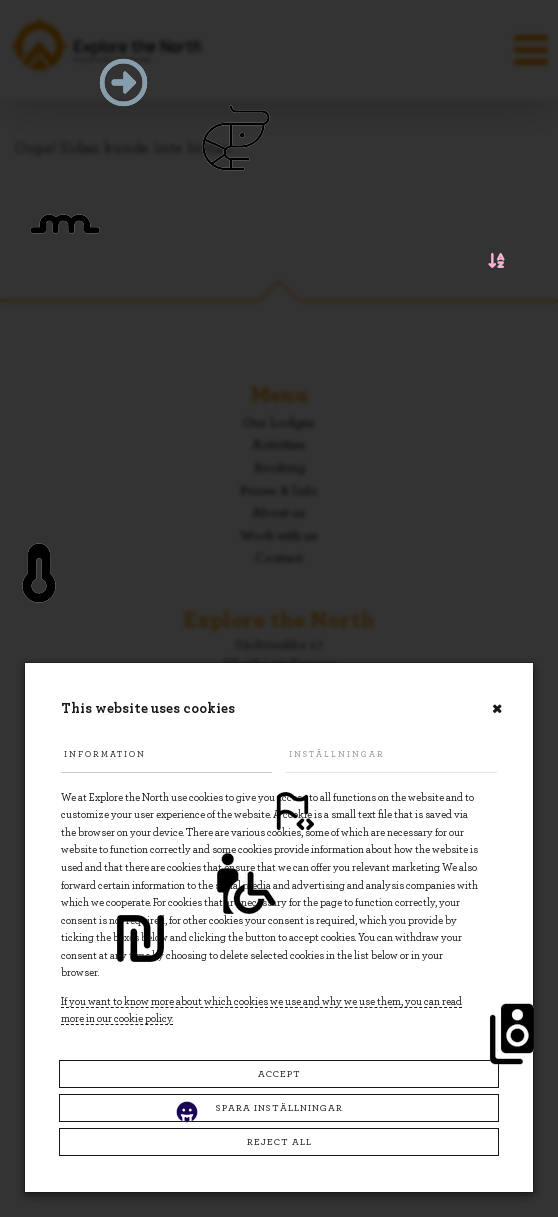  Describe the element at coordinates (187, 1112) in the screenshot. I see `add a playful or silly reaction` at that location.